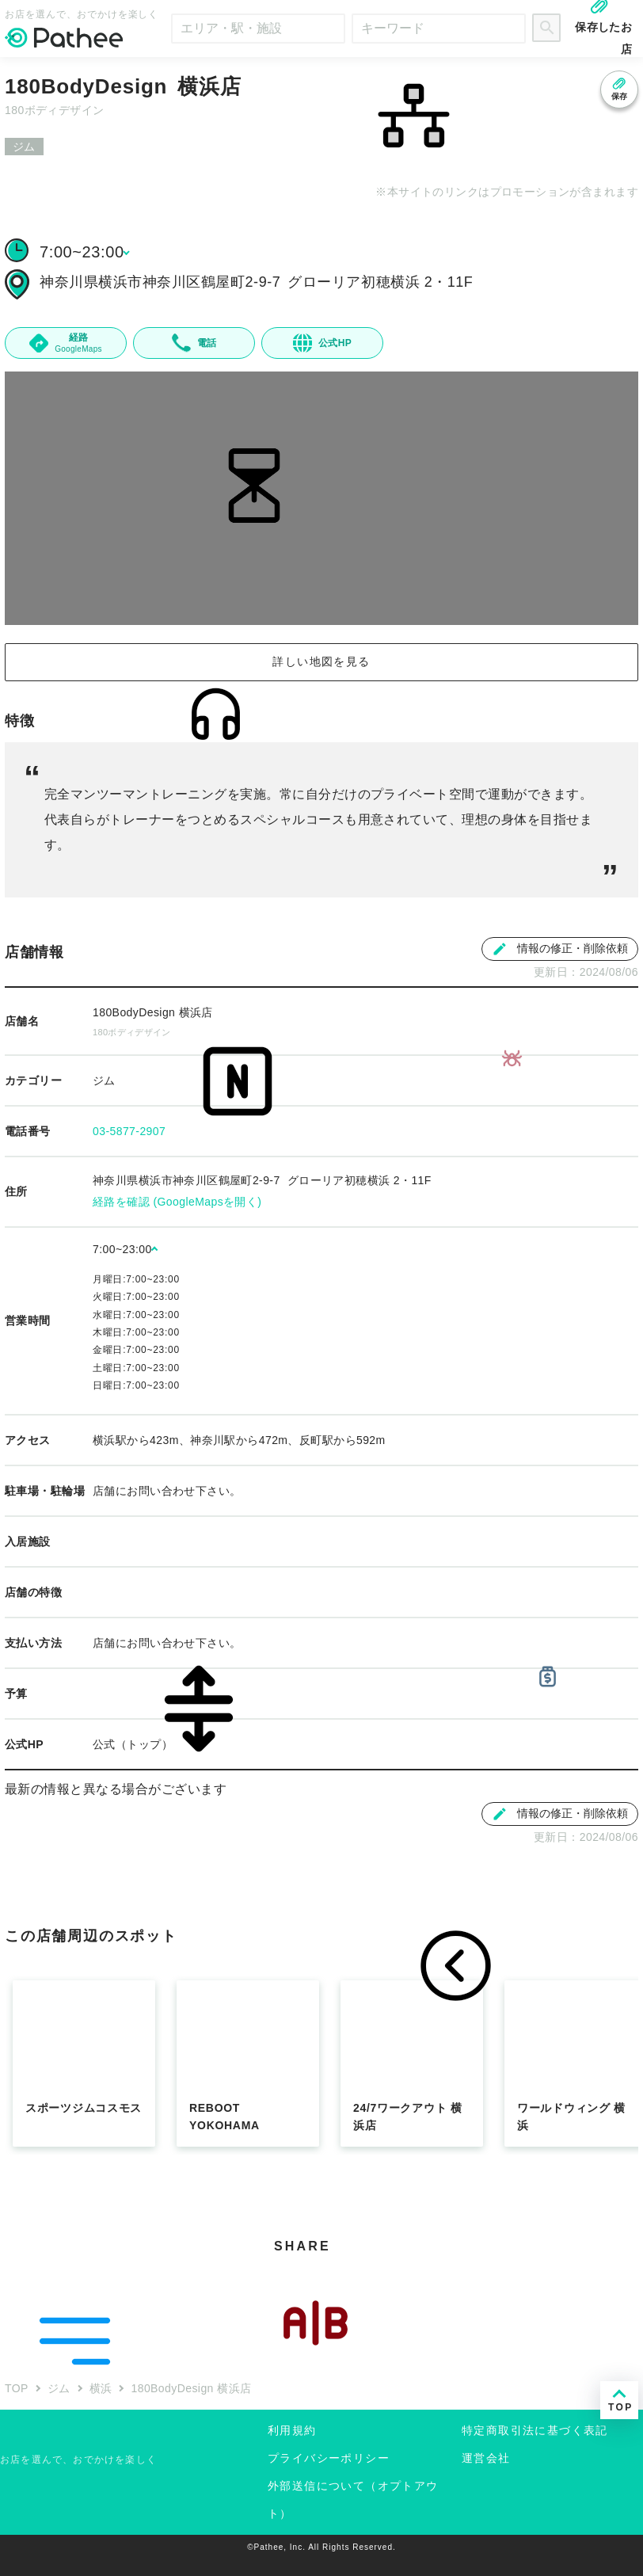  Describe the element at coordinates (512, 1058) in the screenshot. I see `indicates bug or error in the system` at that location.